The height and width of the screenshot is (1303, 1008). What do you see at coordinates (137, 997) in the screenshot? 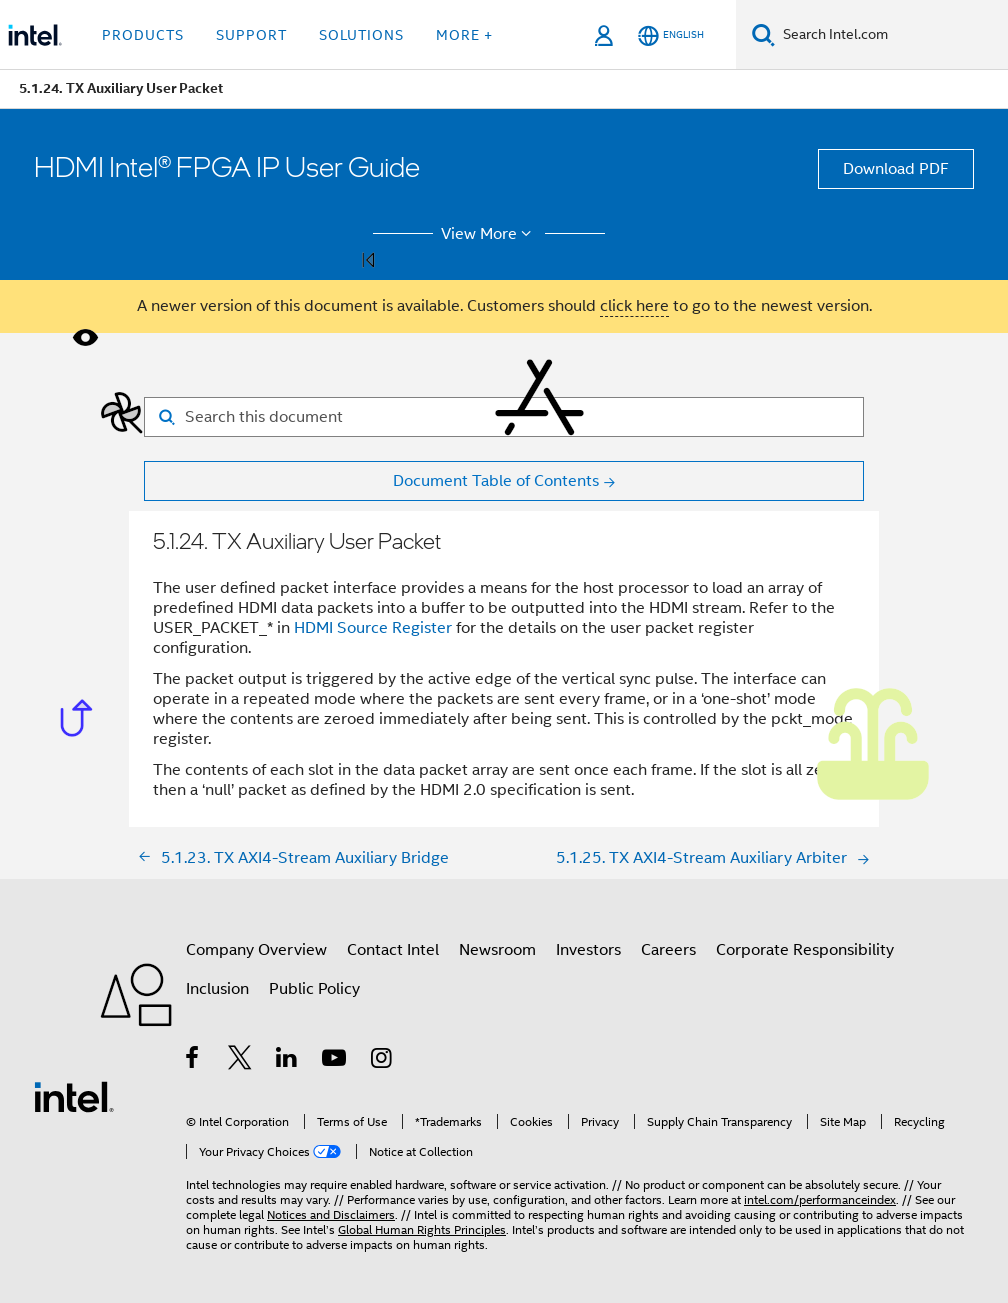
I see `access shape tools or drawing options` at bounding box center [137, 997].